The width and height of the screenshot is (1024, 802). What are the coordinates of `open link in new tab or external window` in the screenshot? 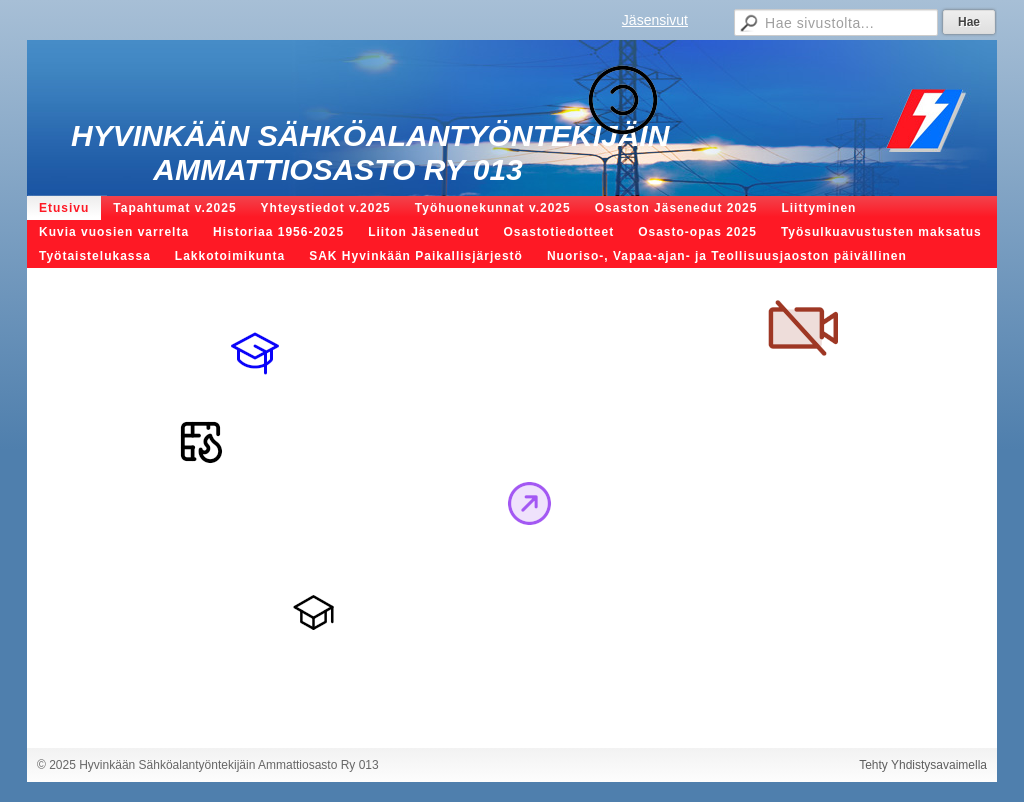 It's located at (529, 503).